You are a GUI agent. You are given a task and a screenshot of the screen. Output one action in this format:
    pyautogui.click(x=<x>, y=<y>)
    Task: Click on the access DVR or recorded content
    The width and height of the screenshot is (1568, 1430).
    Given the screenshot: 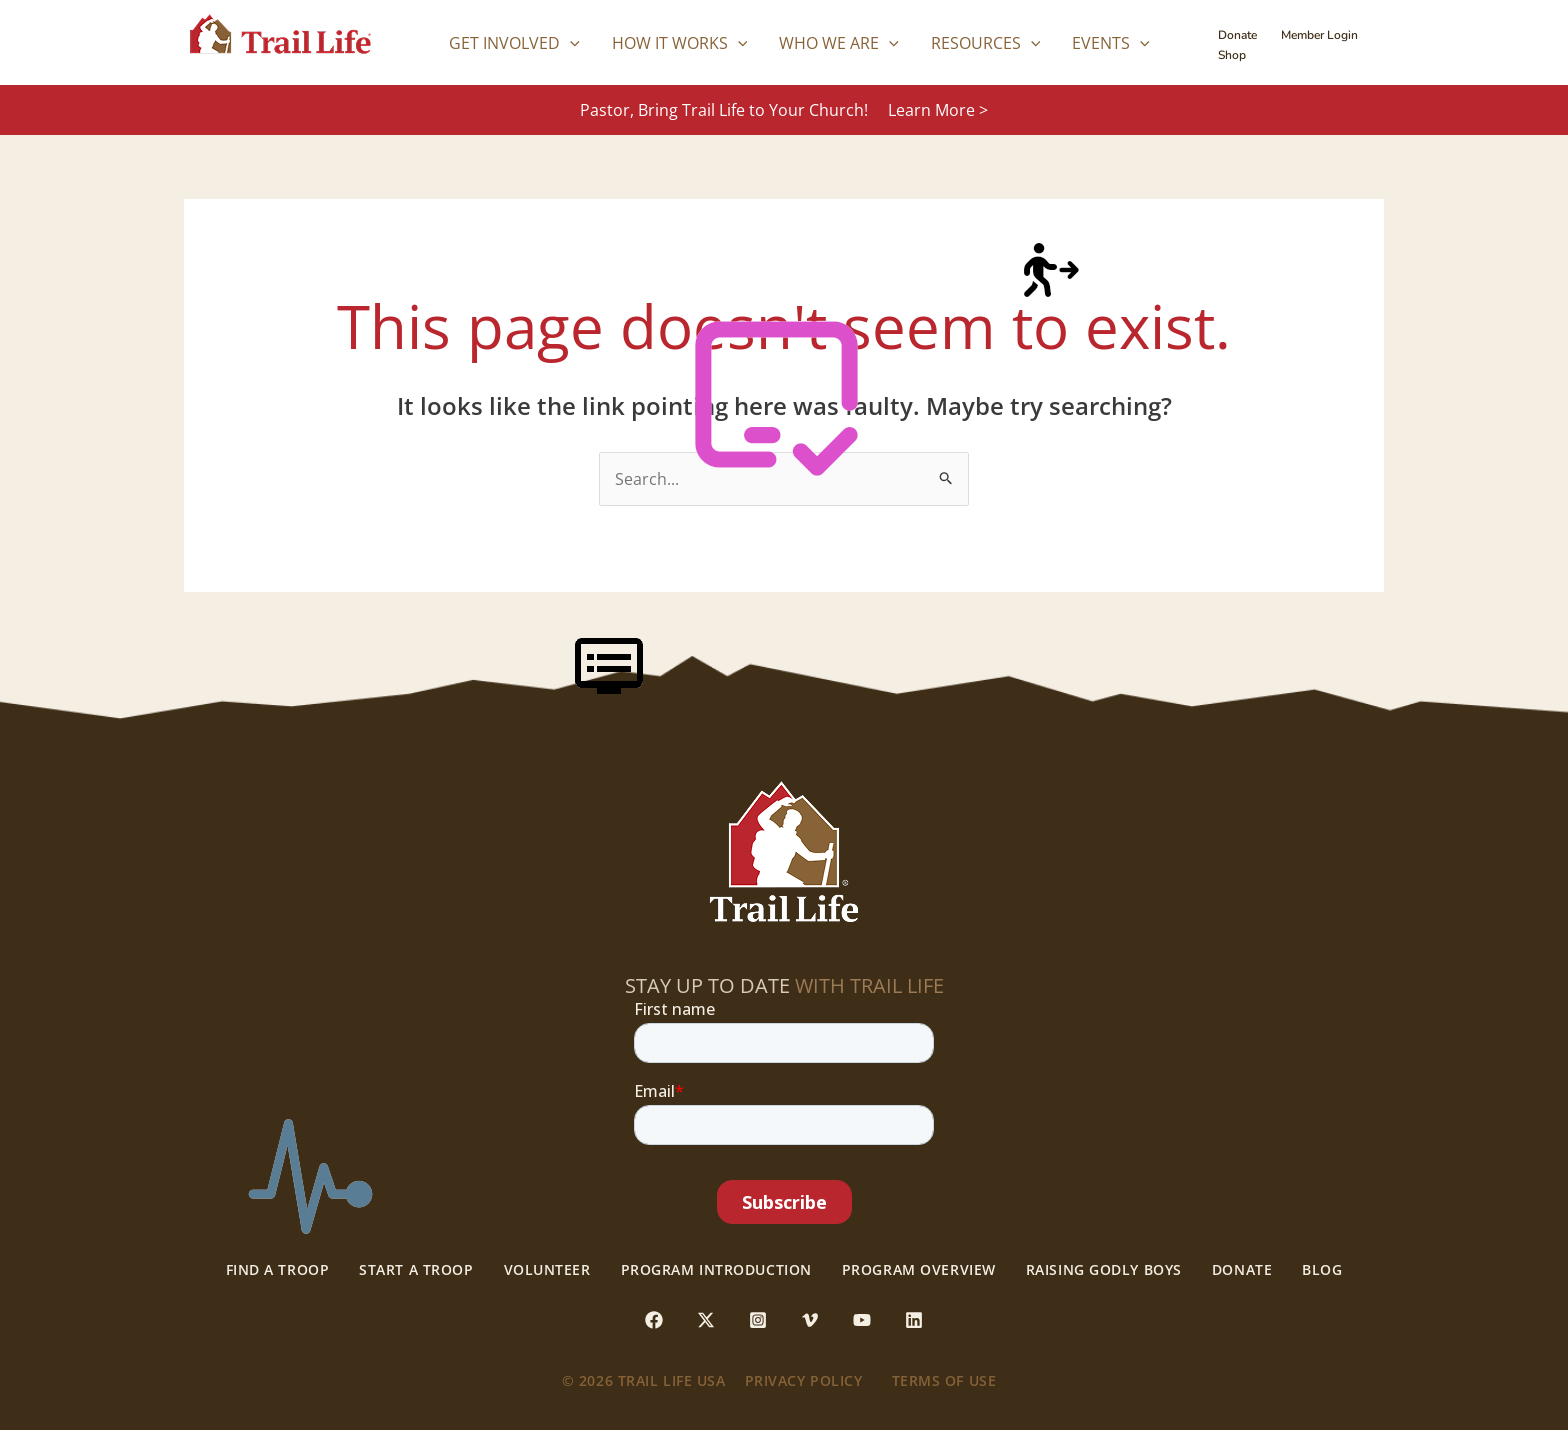 What is the action you would take?
    pyautogui.click(x=609, y=666)
    